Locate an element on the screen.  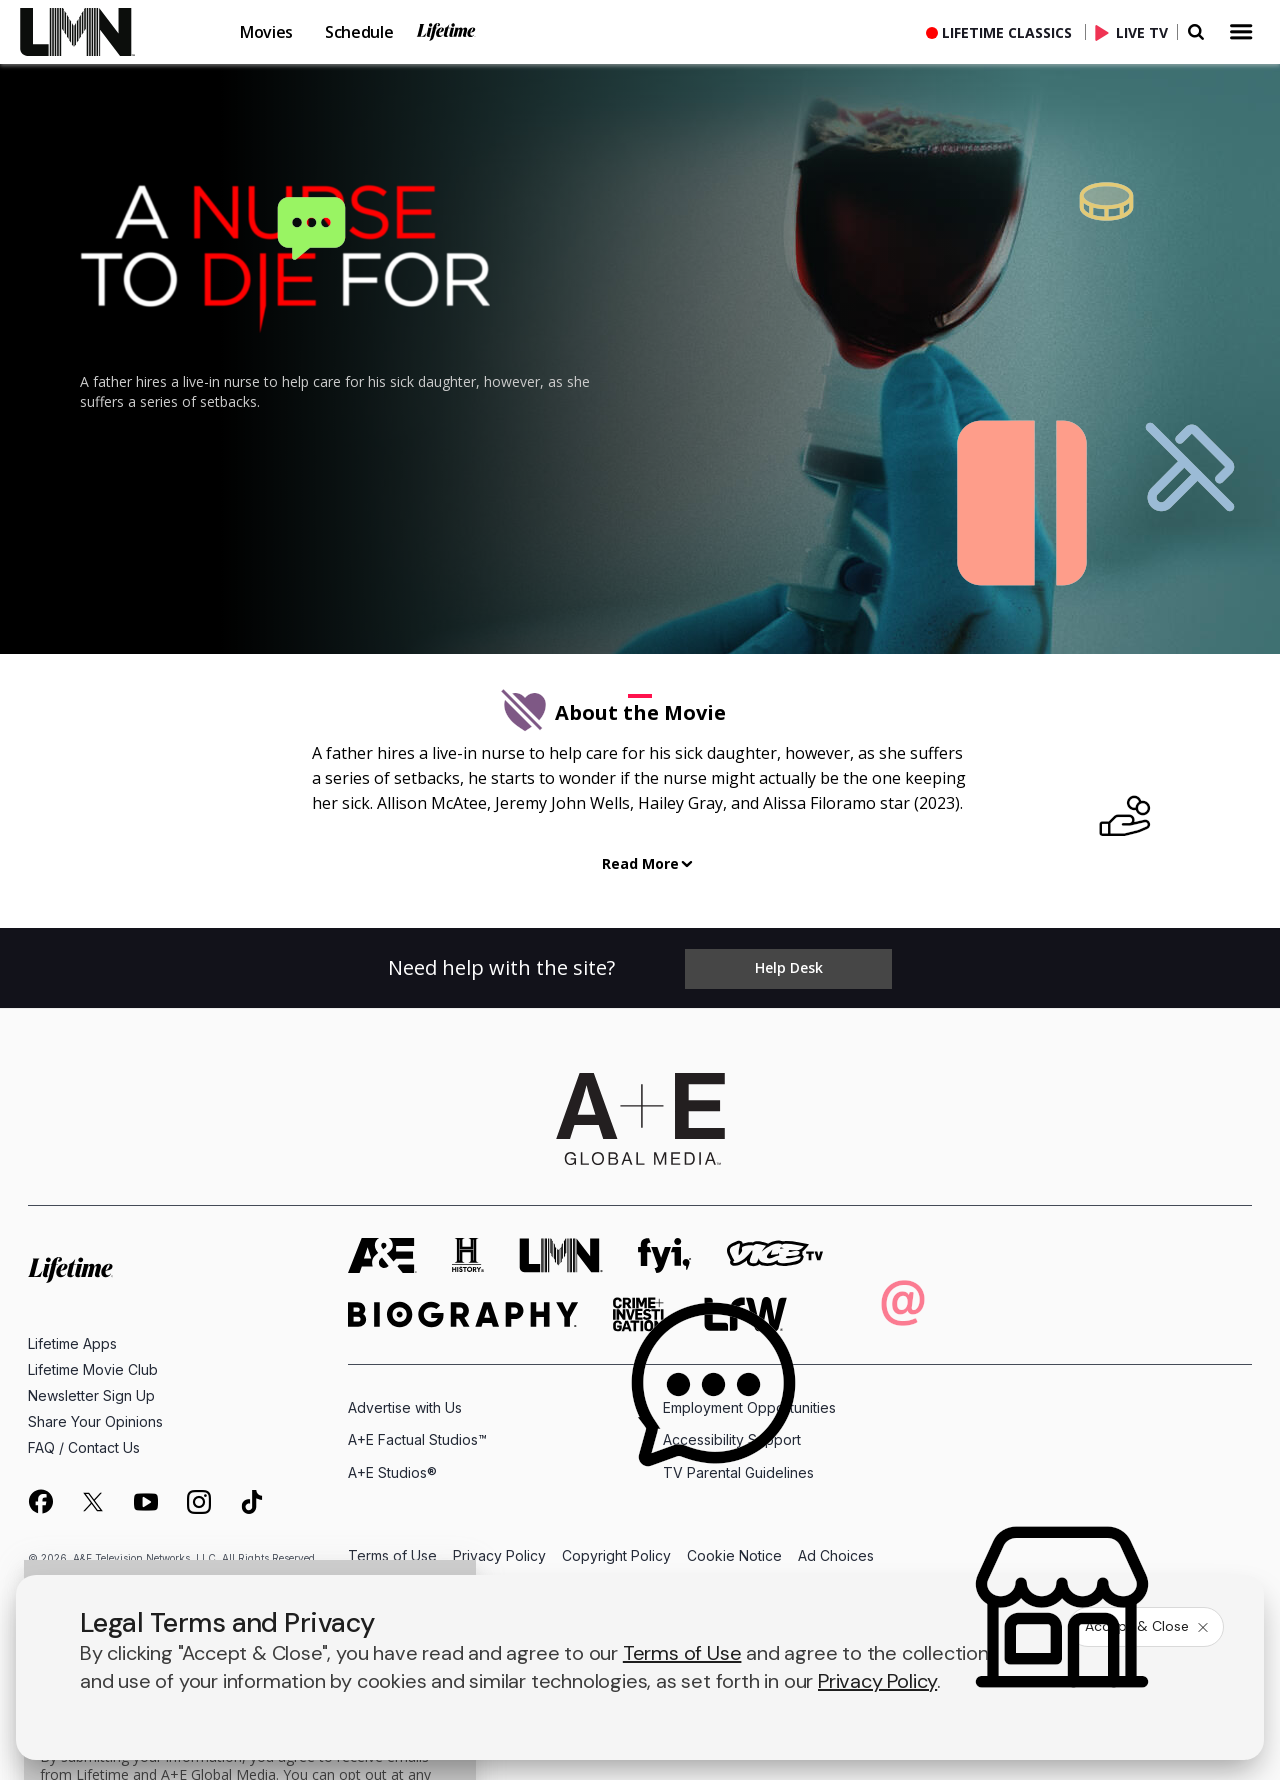
make a payment or donation is located at coordinates (1126, 817).